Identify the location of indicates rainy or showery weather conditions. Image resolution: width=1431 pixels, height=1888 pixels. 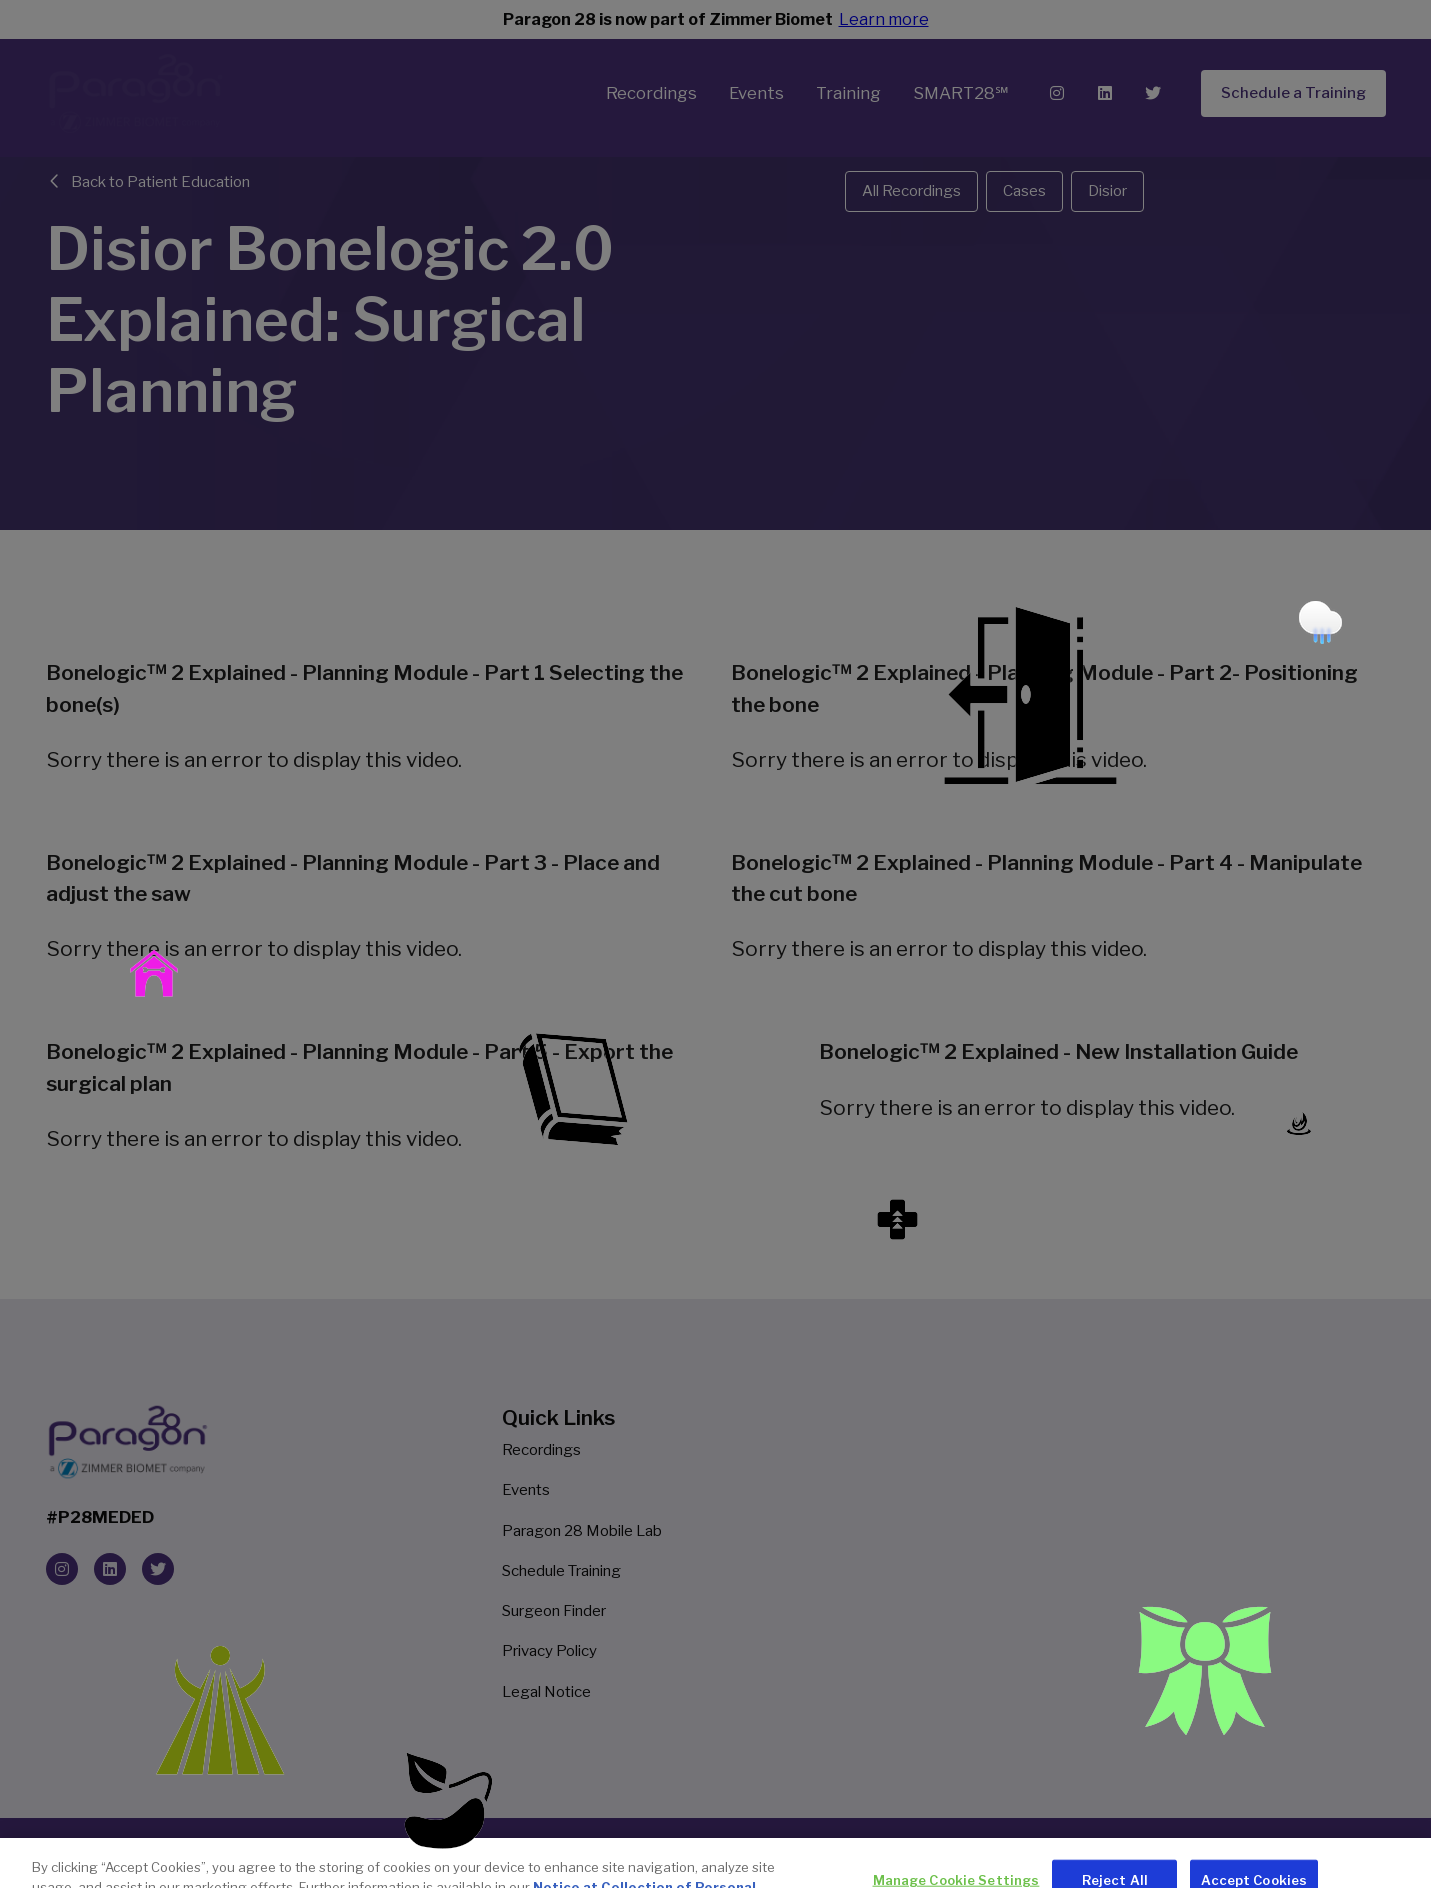
(1320, 622).